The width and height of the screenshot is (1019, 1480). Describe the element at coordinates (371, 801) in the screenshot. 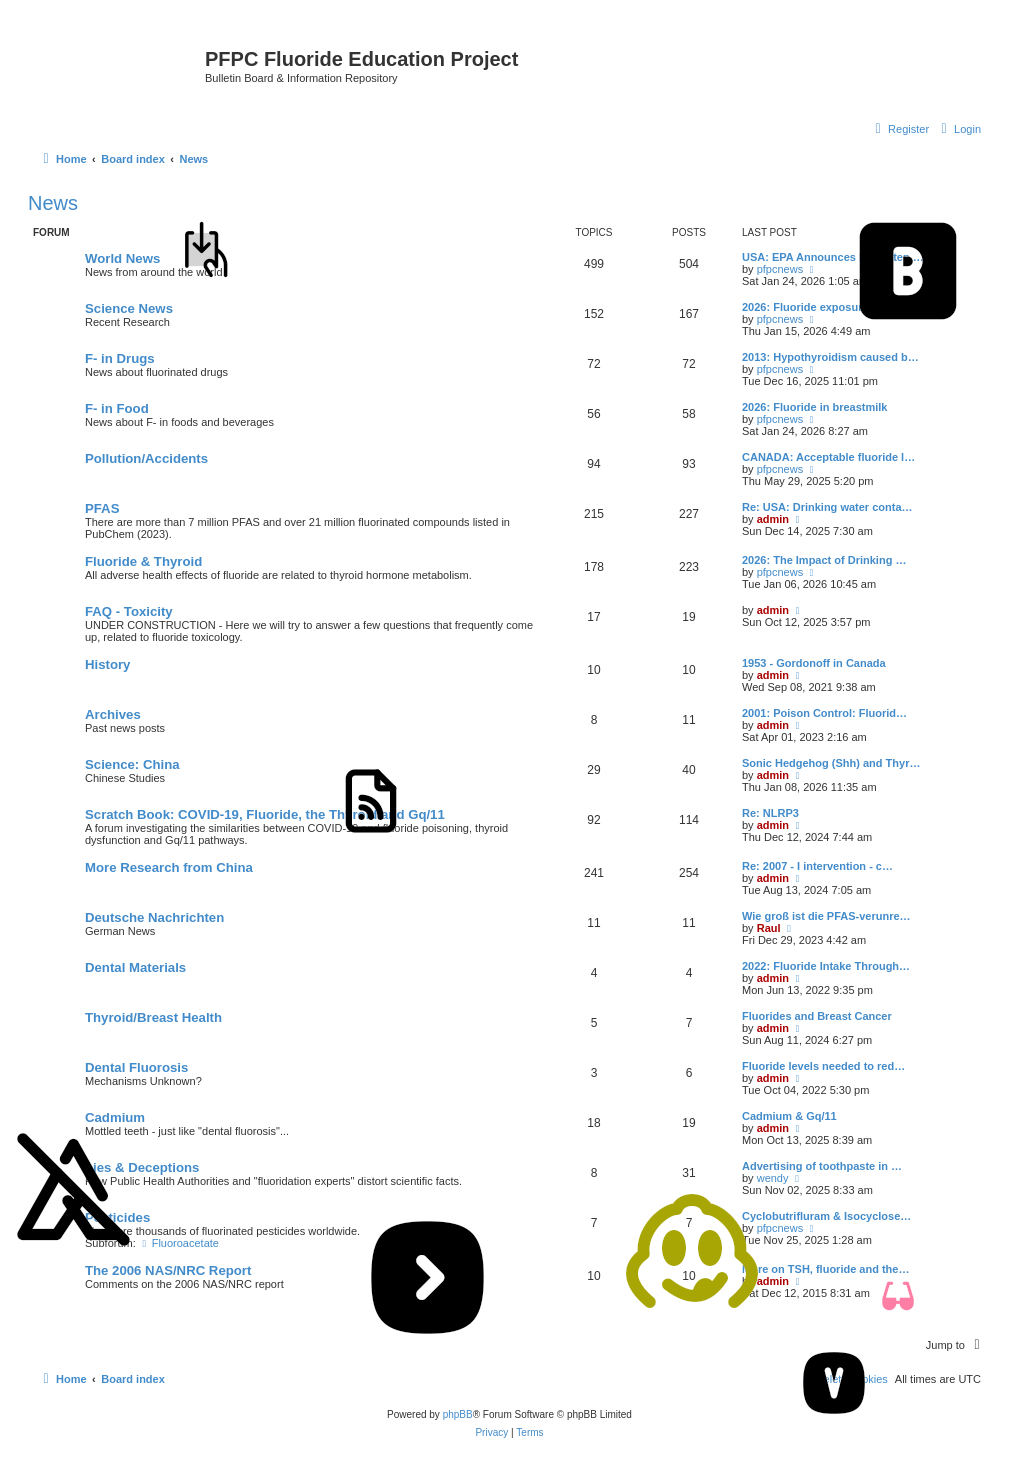

I see `view or manage RSS feed file` at that location.